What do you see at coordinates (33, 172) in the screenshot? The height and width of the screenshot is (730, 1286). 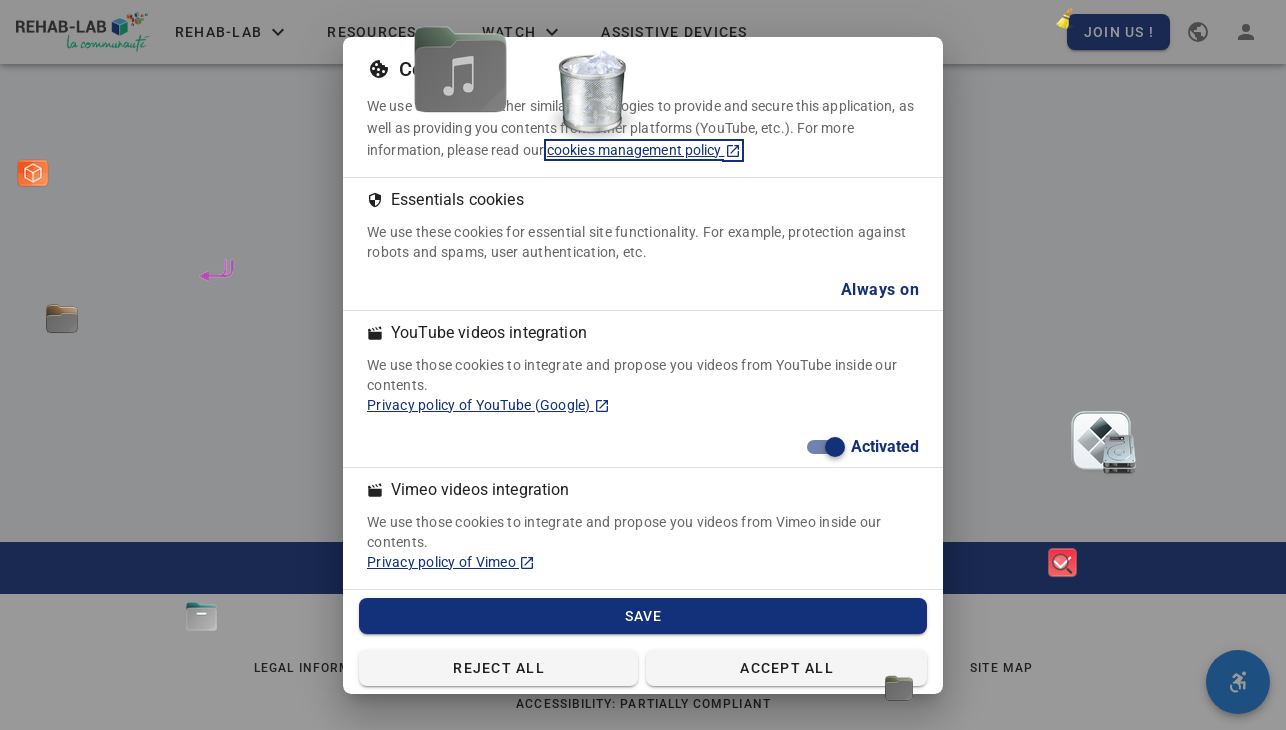 I see `open a 3D model file in OBJ format` at bounding box center [33, 172].